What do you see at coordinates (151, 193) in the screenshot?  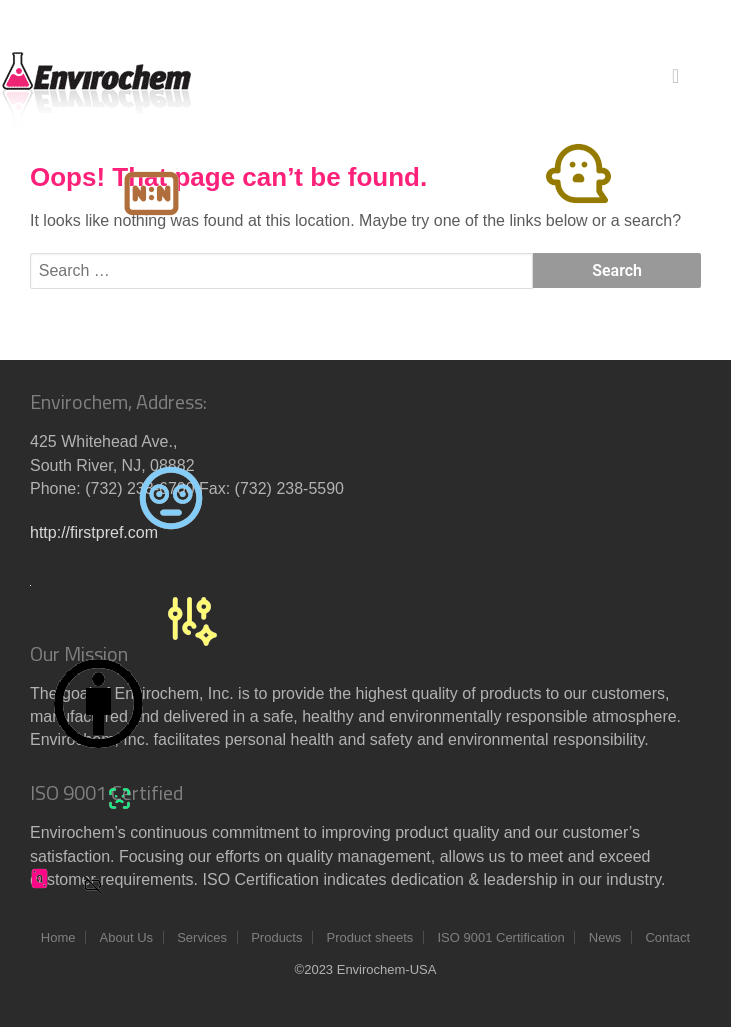 I see `indicates a many-to-many database relationship` at bounding box center [151, 193].